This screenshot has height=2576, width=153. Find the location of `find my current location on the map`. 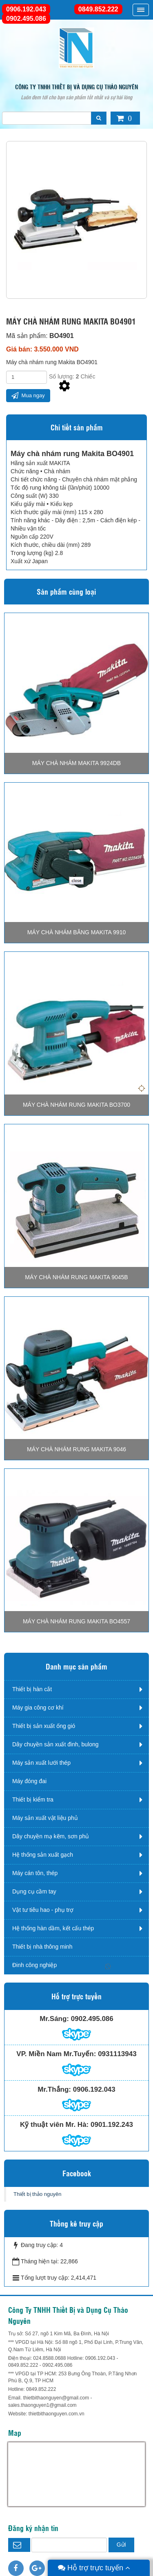

find my current location on the map is located at coordinates (142, 1088).